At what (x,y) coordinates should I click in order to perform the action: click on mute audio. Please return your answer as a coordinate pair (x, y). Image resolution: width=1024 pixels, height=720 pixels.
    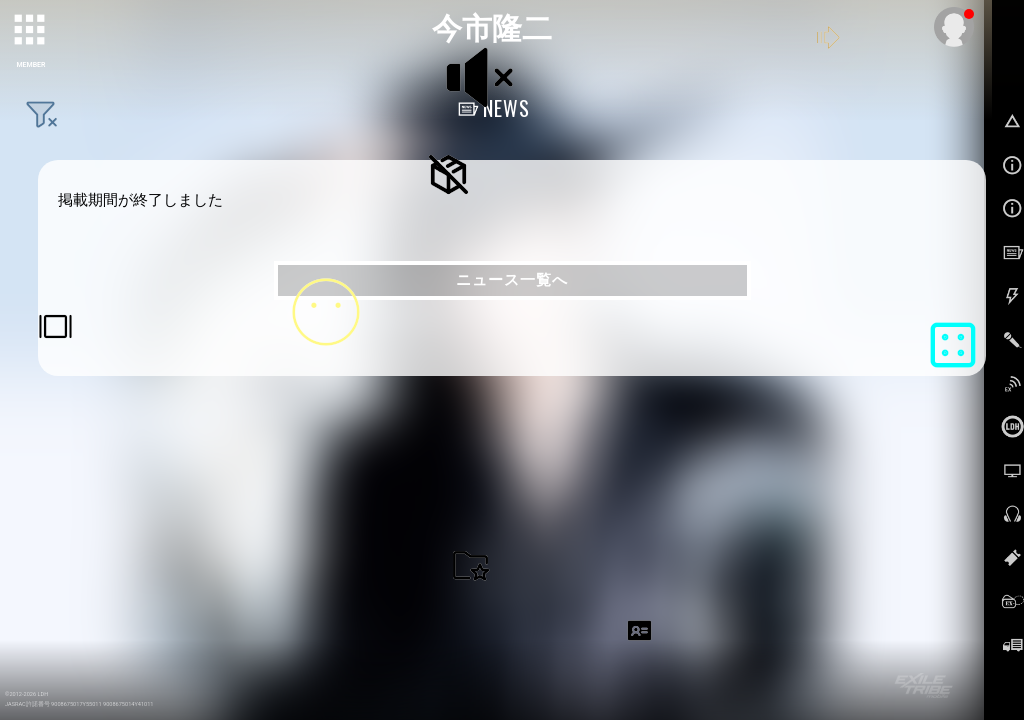
    Looking at the image, I should click on (478, 77).